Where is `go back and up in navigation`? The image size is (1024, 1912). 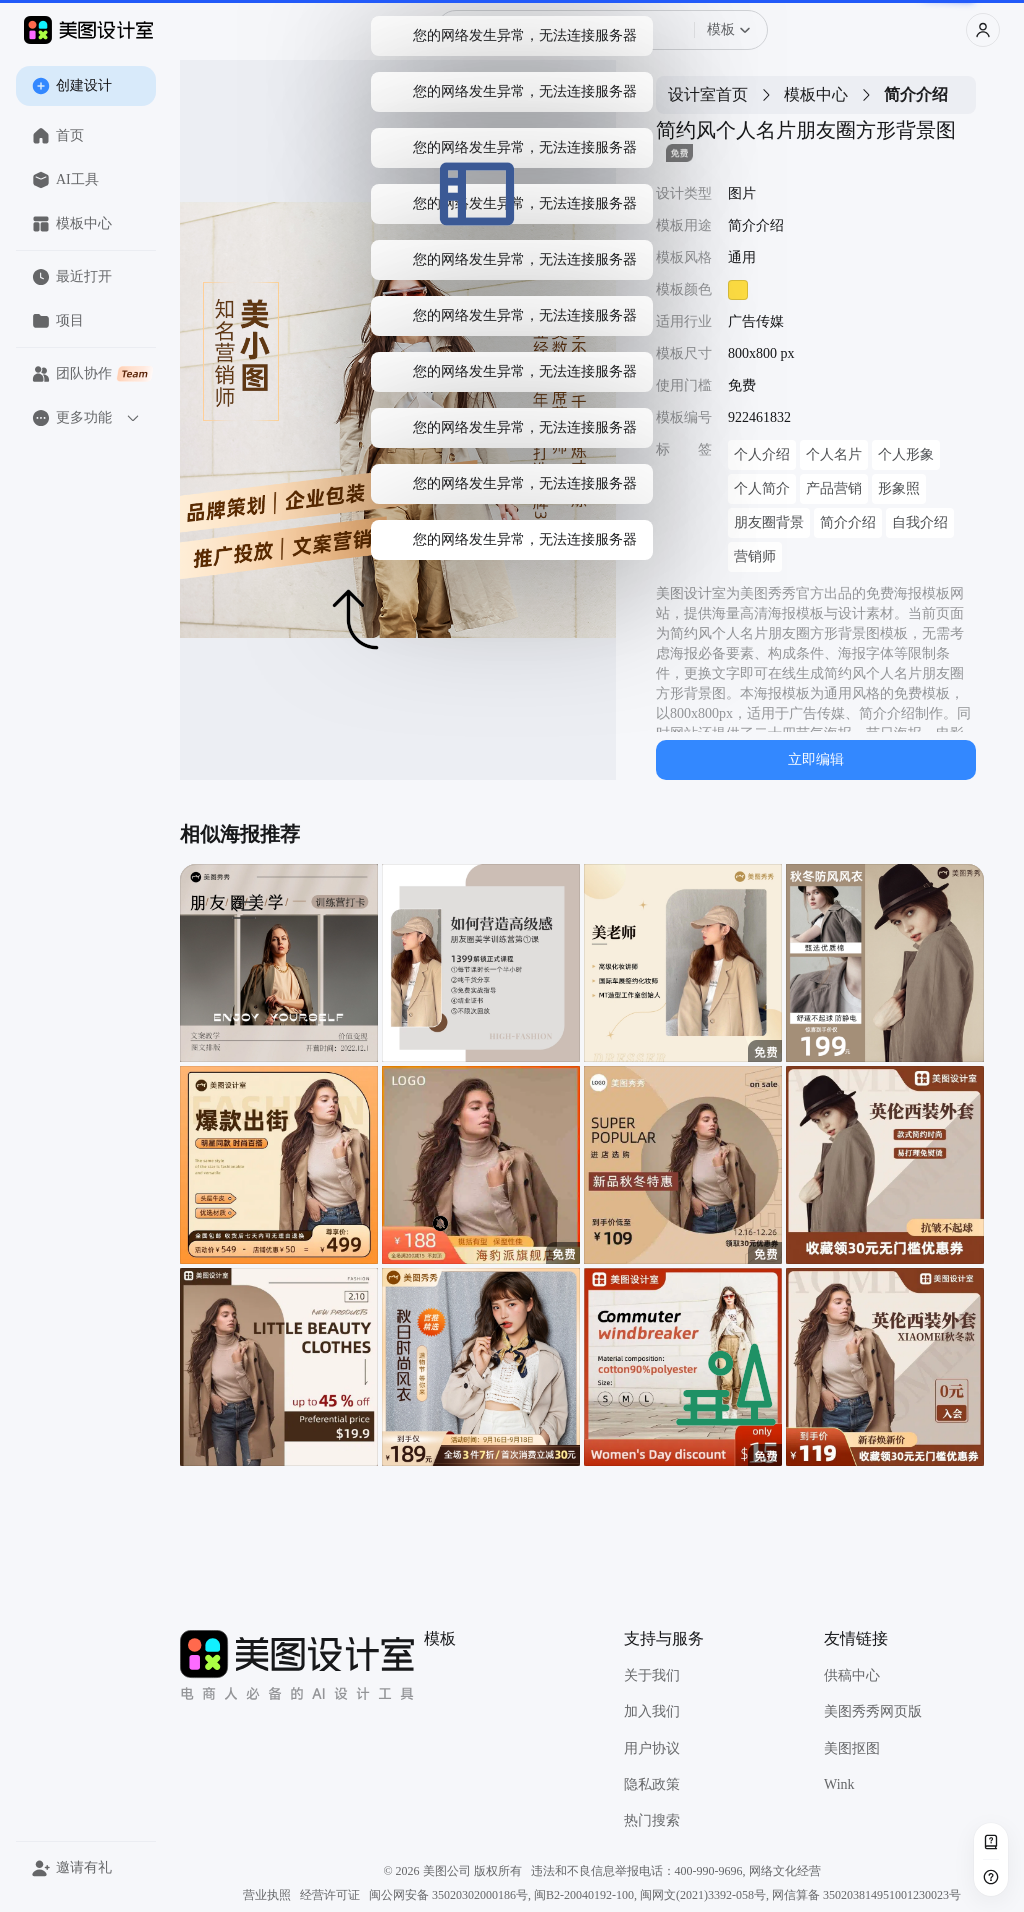
go back and up in navigation is located at coordinates (355, 619).